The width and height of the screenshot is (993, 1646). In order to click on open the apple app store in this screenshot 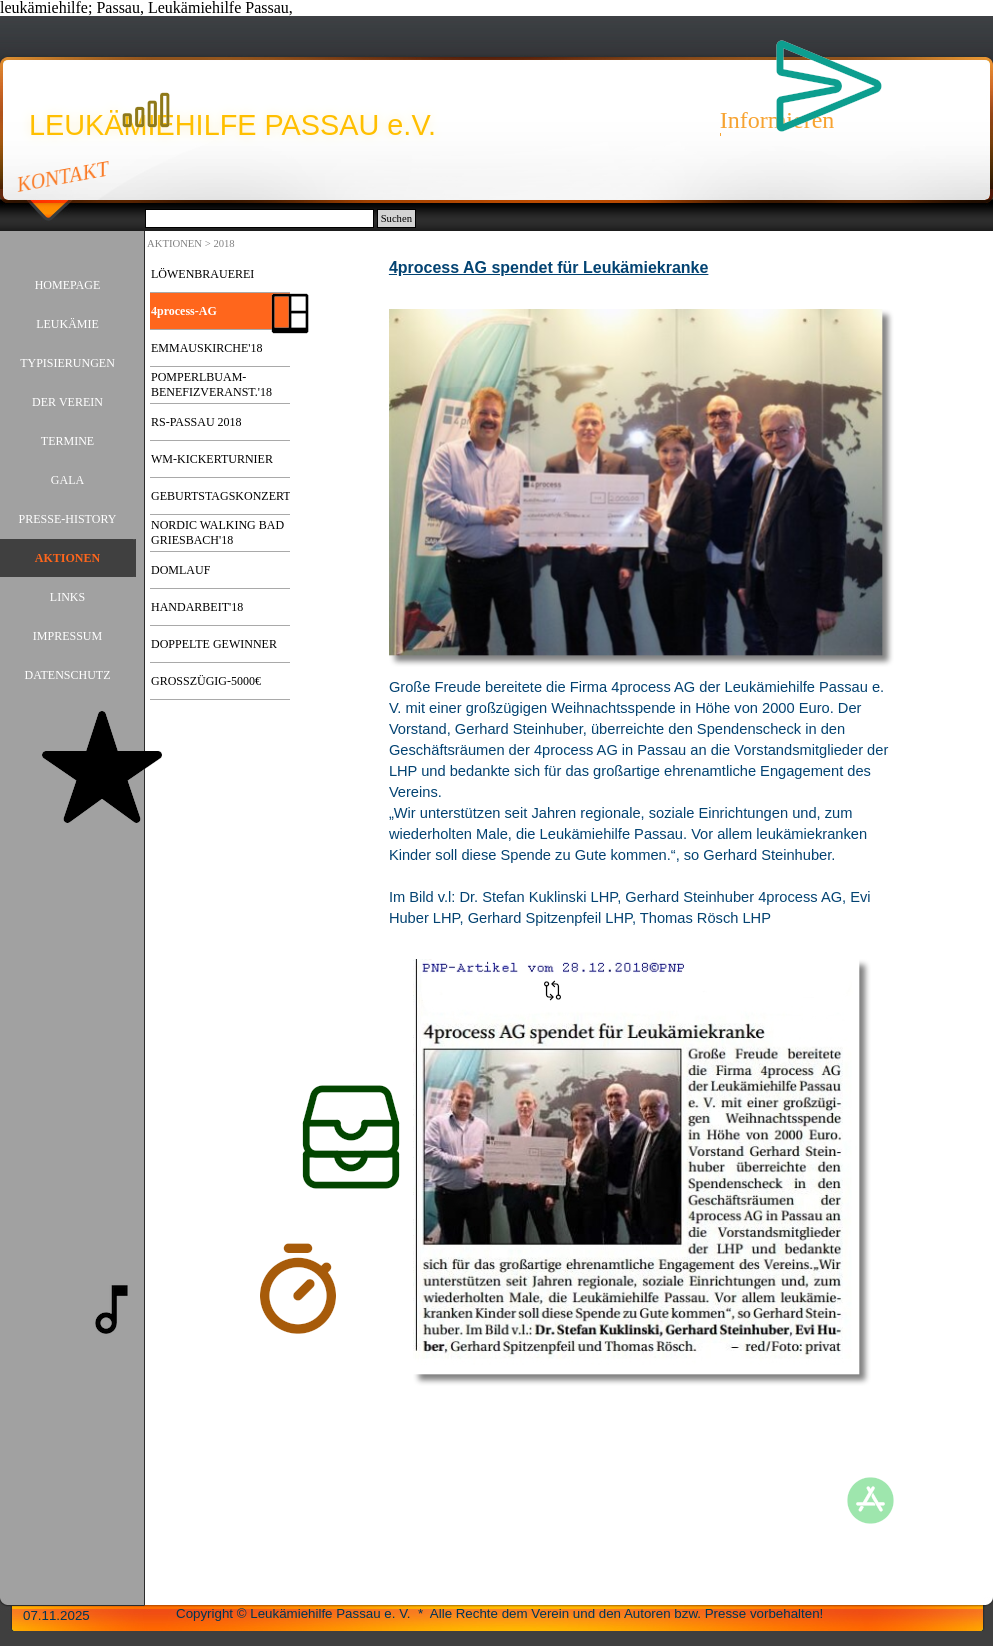, I will do `click(870, 1500)`.